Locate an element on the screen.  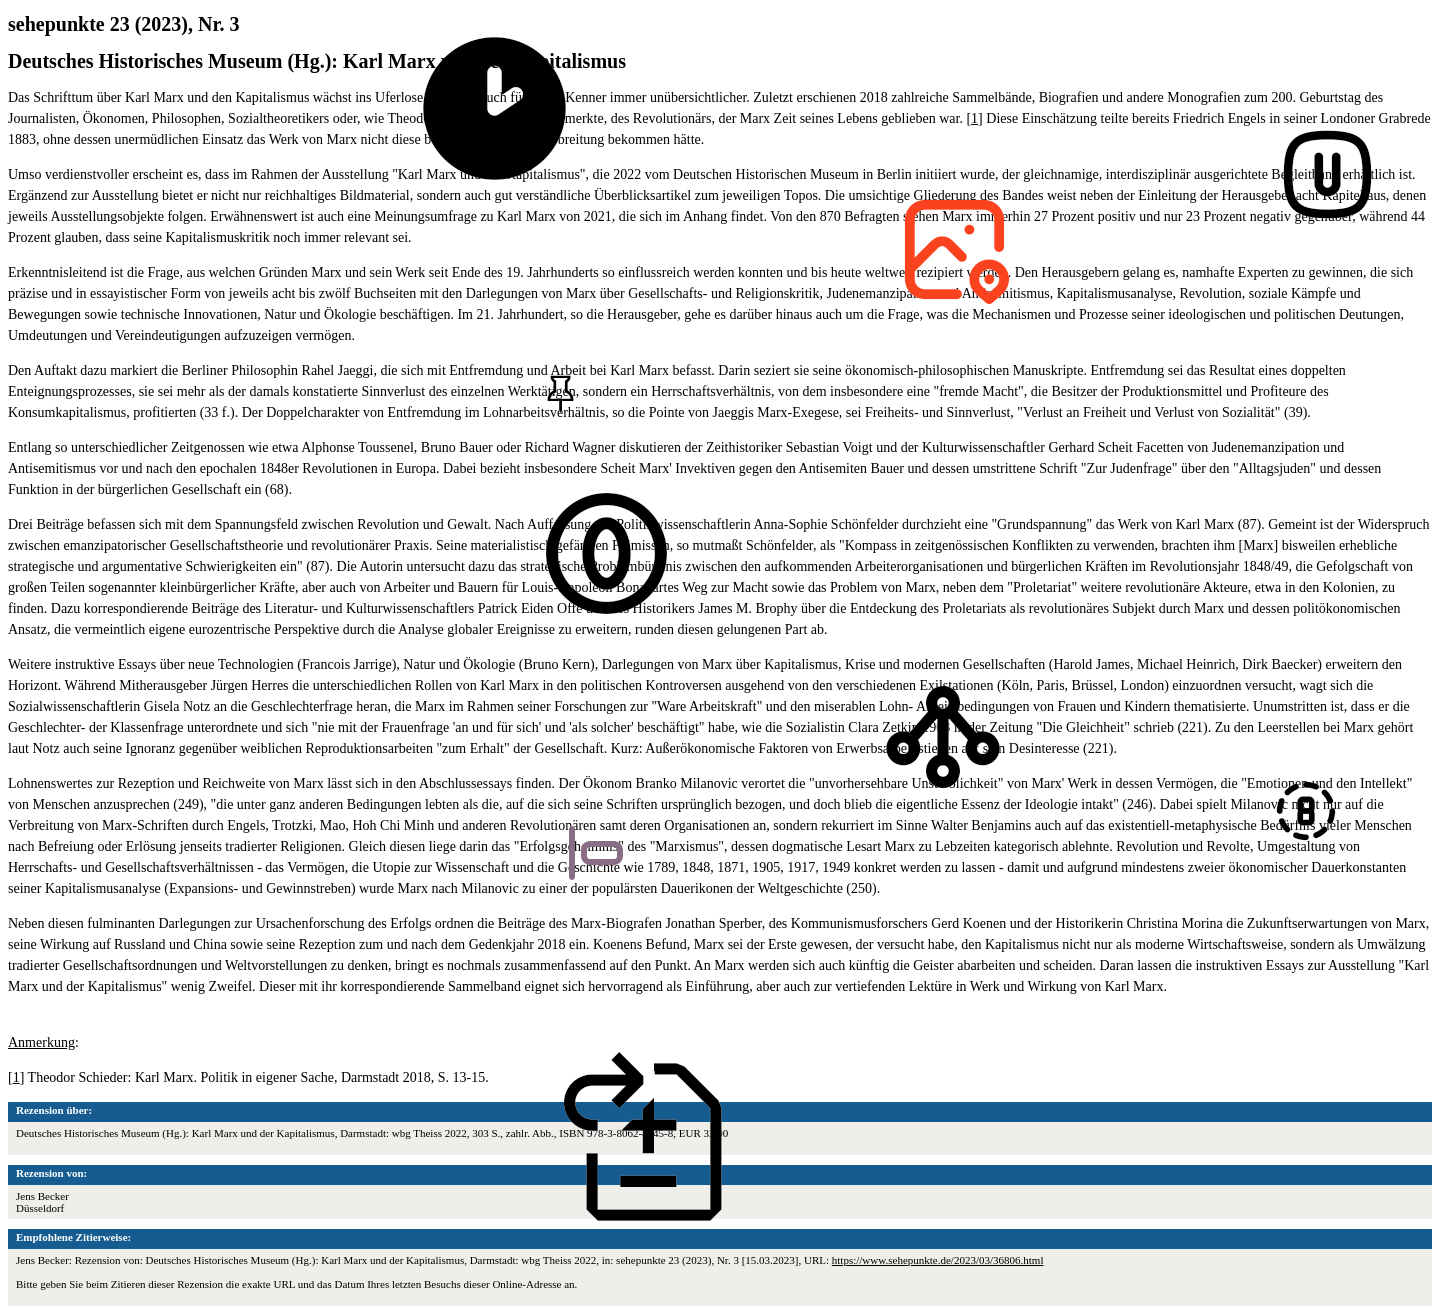
indicates the current time or timestamp is located at coordinates (494, 108).